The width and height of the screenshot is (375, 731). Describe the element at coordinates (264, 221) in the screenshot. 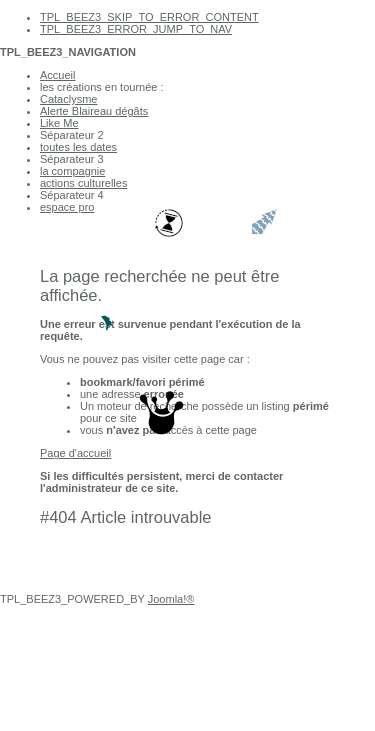

I see `indicates vehicle drift or traction loss in a racing game` at that location.